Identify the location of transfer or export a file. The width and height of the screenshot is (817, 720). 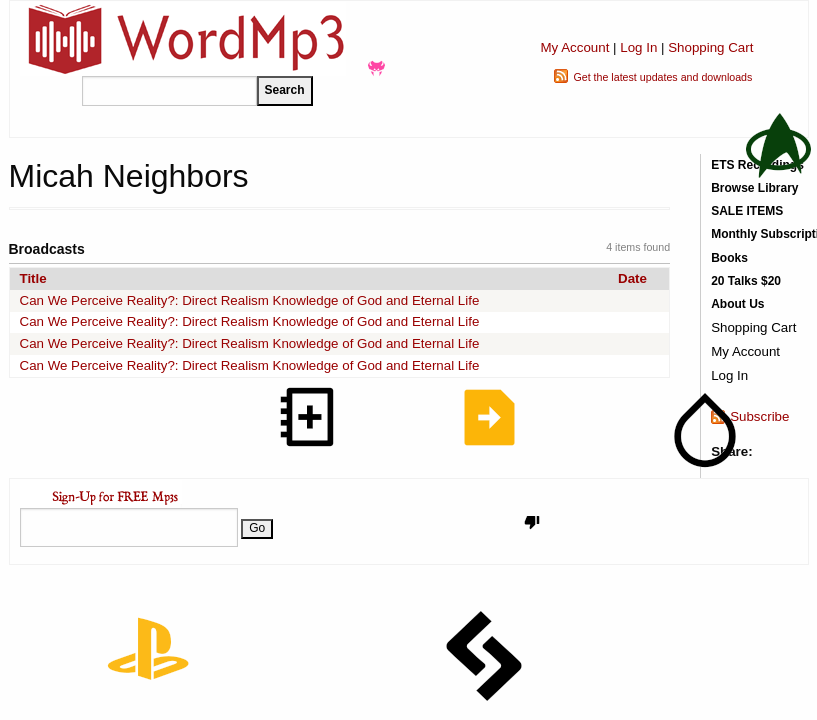
(489, 417).